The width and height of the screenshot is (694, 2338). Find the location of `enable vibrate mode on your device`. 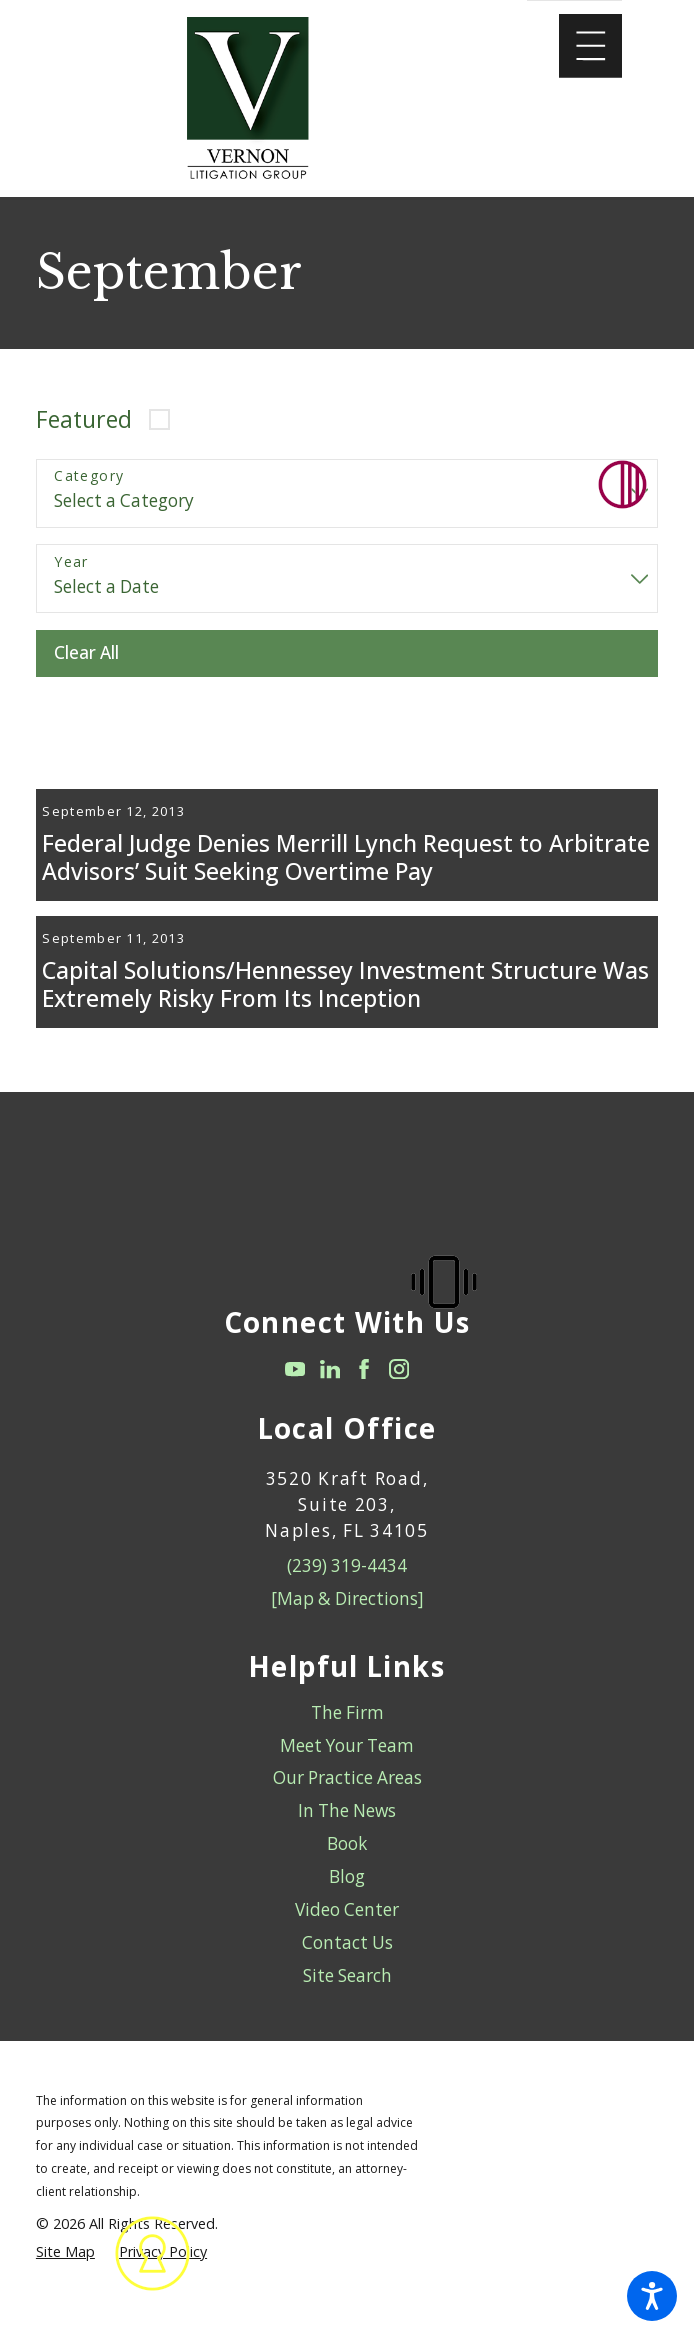

enable vibrate mode on your device is located at coordinates (444, 1282).